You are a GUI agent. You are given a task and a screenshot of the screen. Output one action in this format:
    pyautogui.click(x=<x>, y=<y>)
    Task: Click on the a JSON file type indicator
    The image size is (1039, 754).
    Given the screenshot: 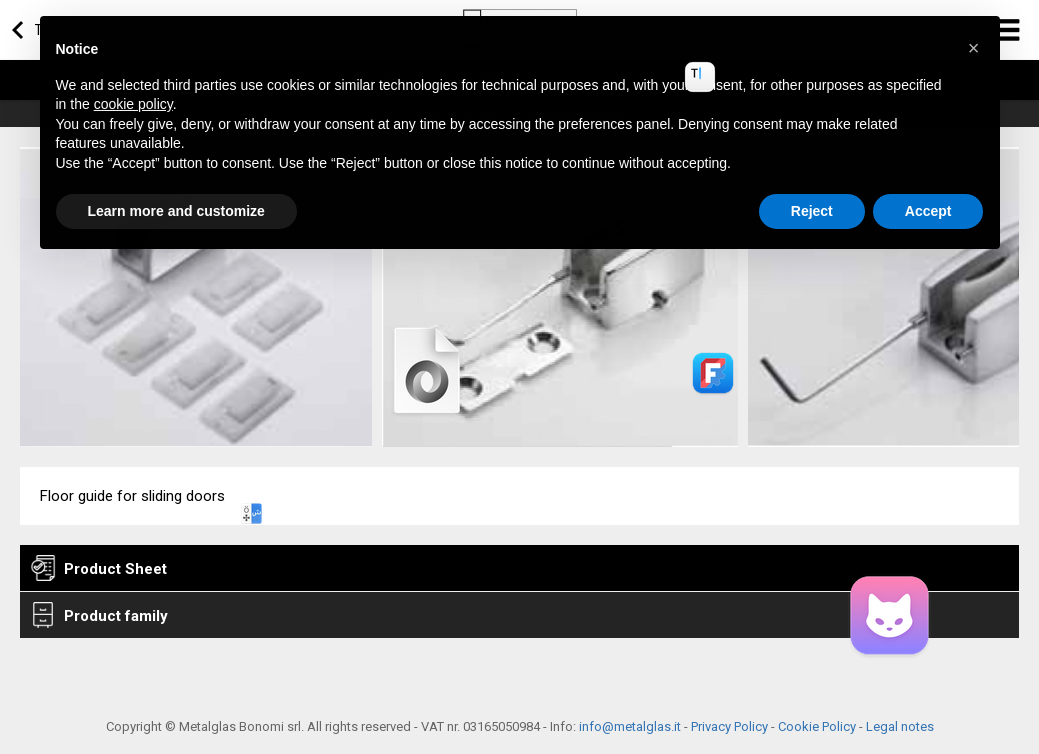 What is the action you would take?
    pyautogui.click(x=427, y=372)
    